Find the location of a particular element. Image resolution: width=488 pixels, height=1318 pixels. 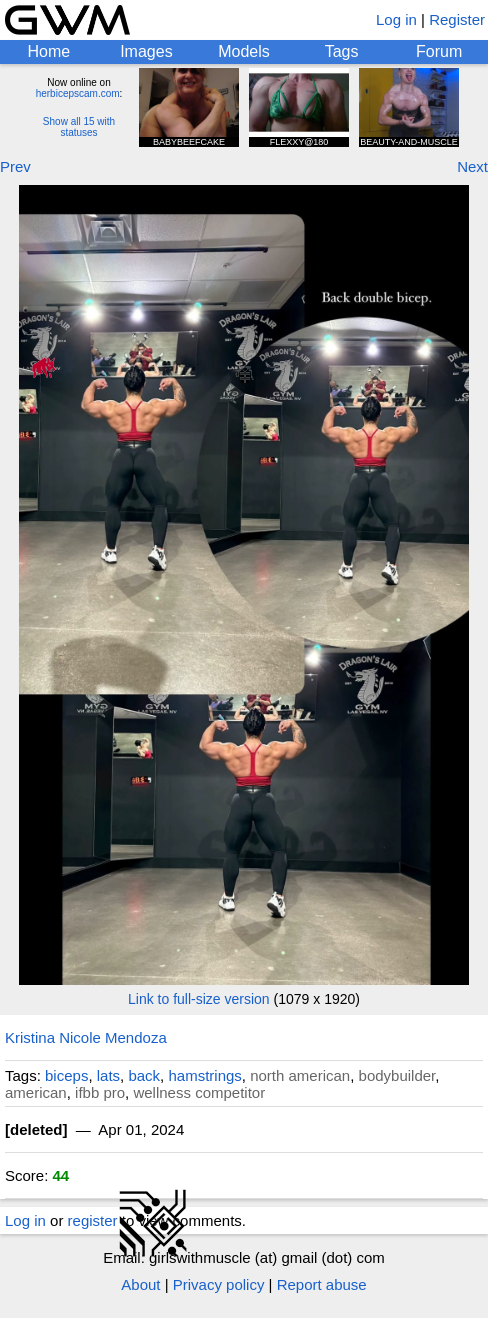

access diving or scuba equipment settings is located at coordinates (245, 374).